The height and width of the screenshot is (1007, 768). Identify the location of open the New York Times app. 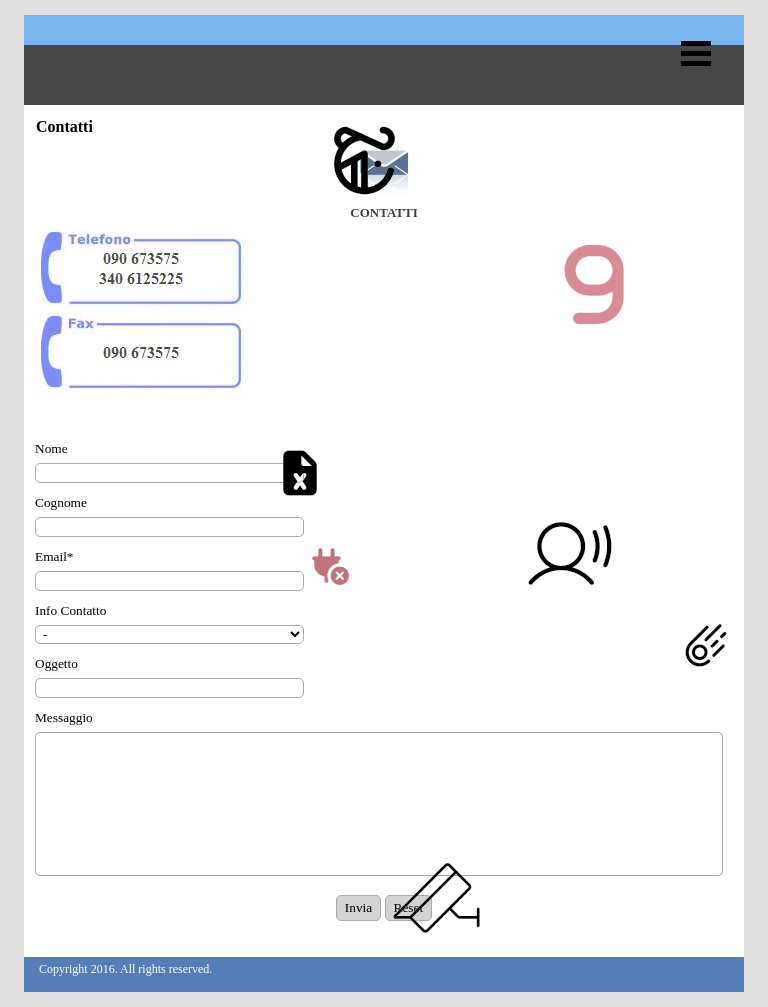
(364, 160).